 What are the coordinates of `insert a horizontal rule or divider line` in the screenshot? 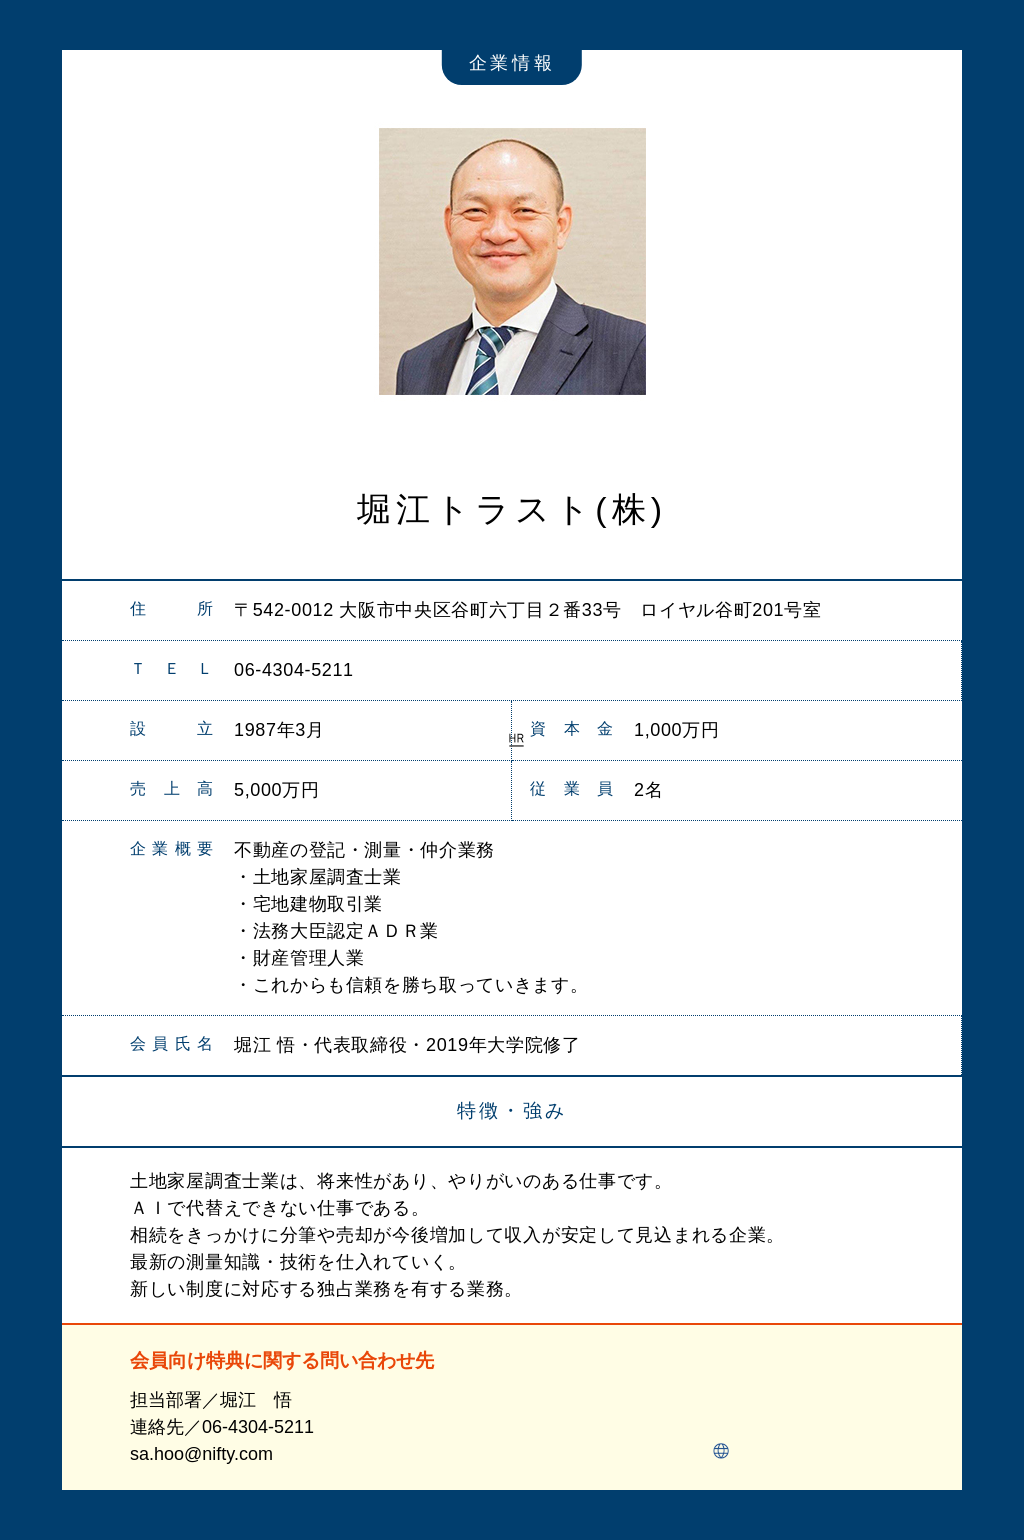 It's located at (516, 739).